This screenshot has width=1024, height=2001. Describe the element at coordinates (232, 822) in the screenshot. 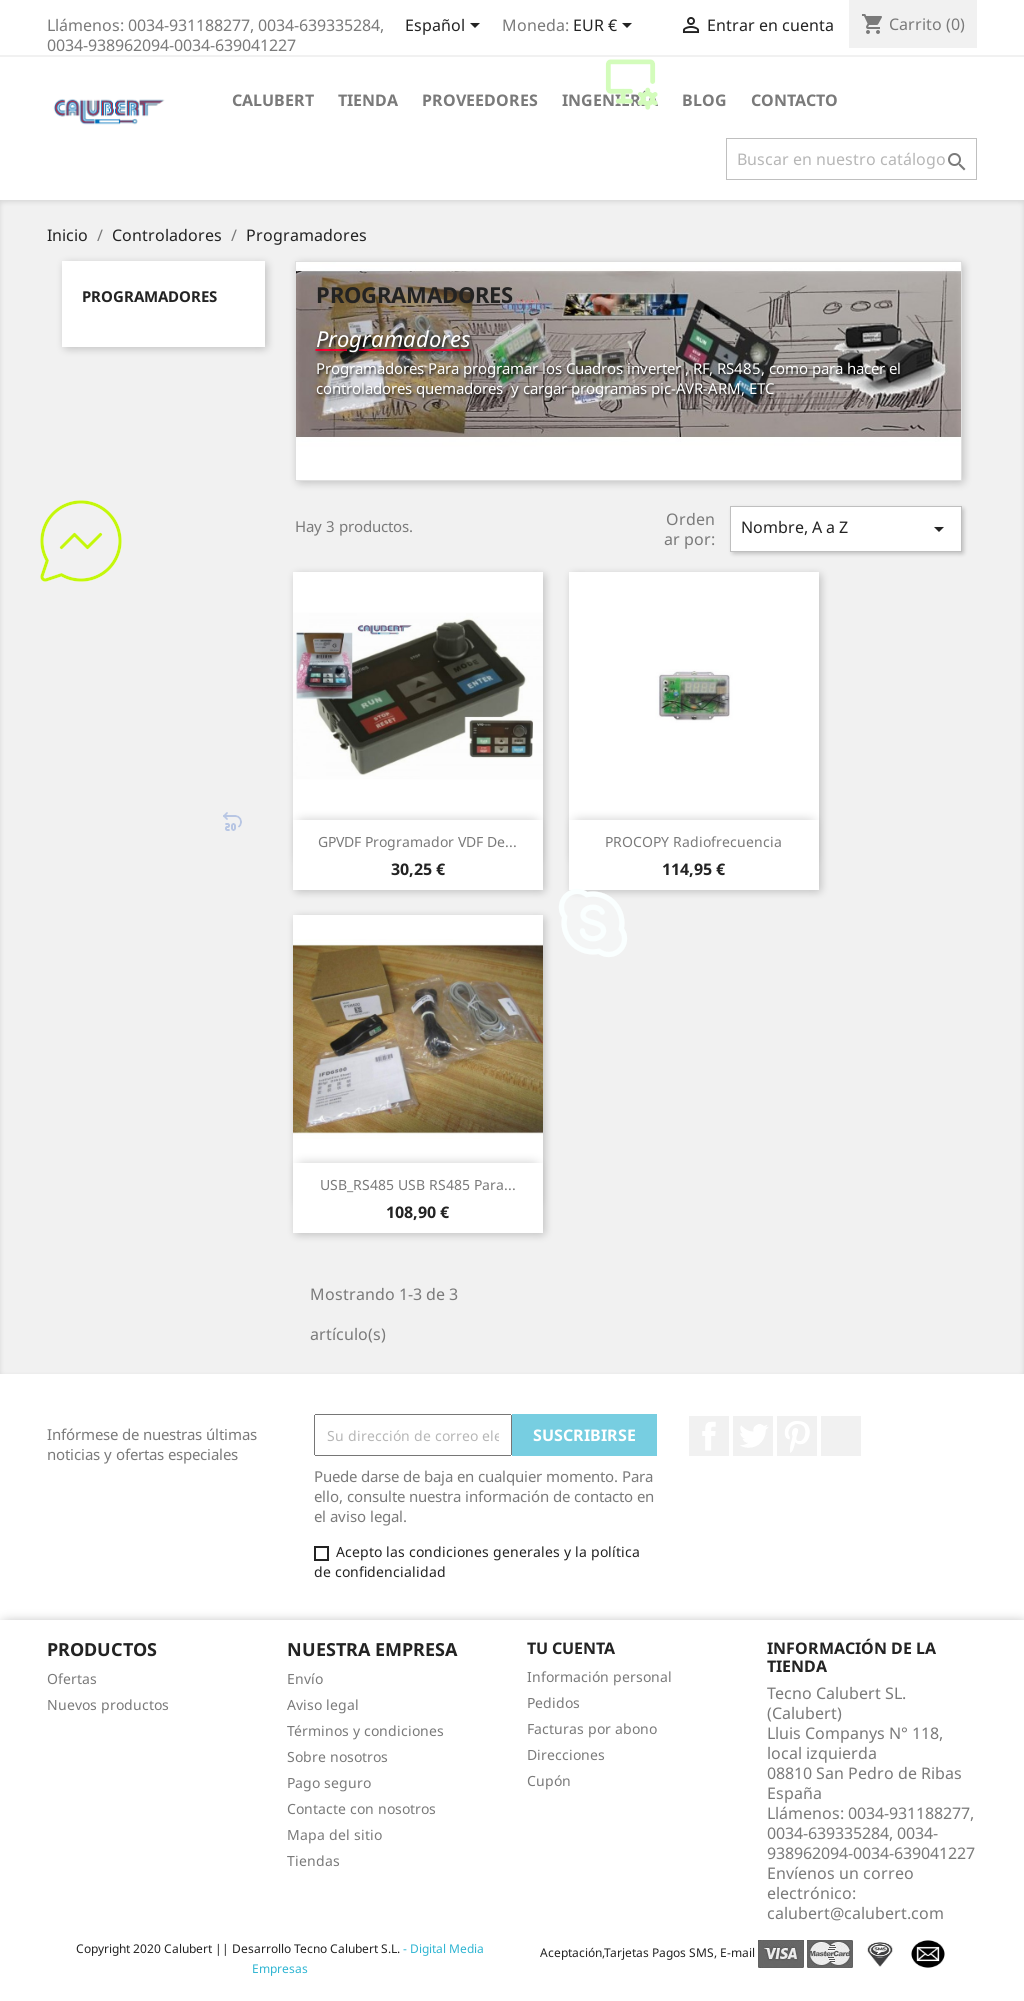

I see `skip backward 20 seconds` at that location.